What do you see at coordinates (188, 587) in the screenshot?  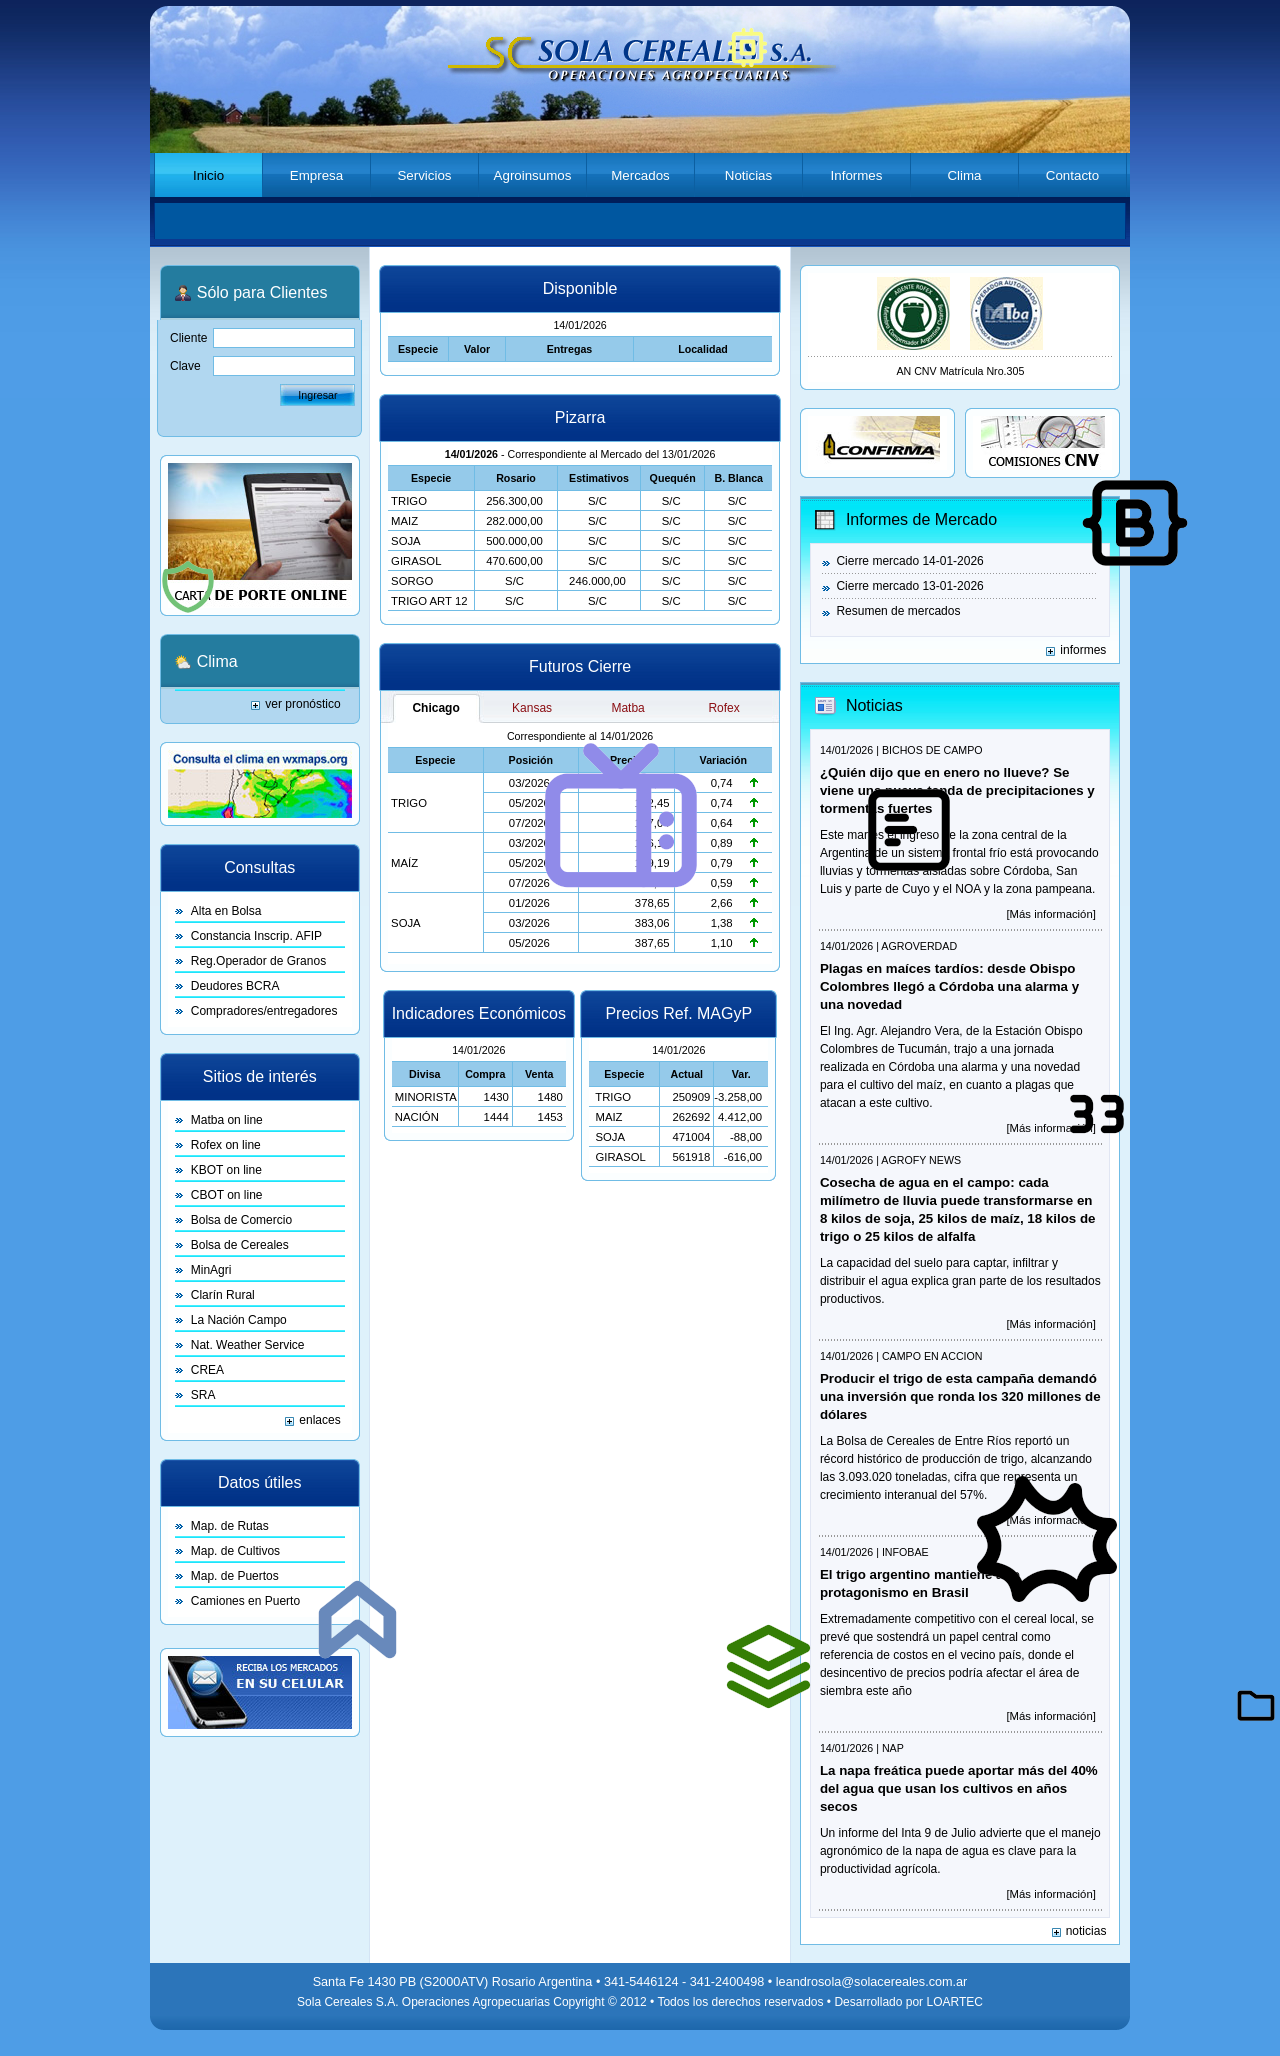 I see `access security settings` at bounding box center [188, 587].